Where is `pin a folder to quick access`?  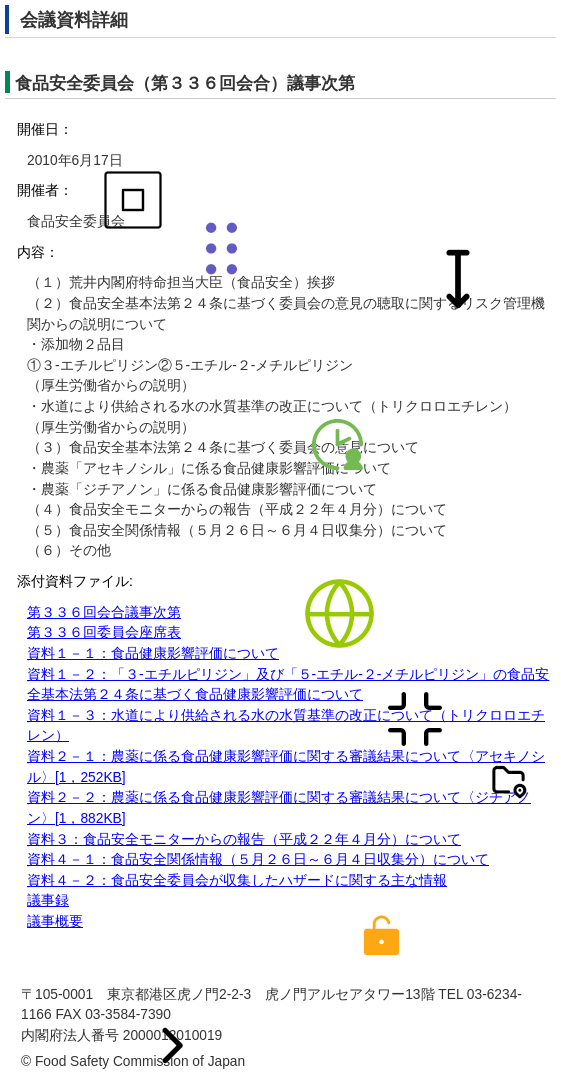 pin a folder to quick access is located at coordinates (508, 780).